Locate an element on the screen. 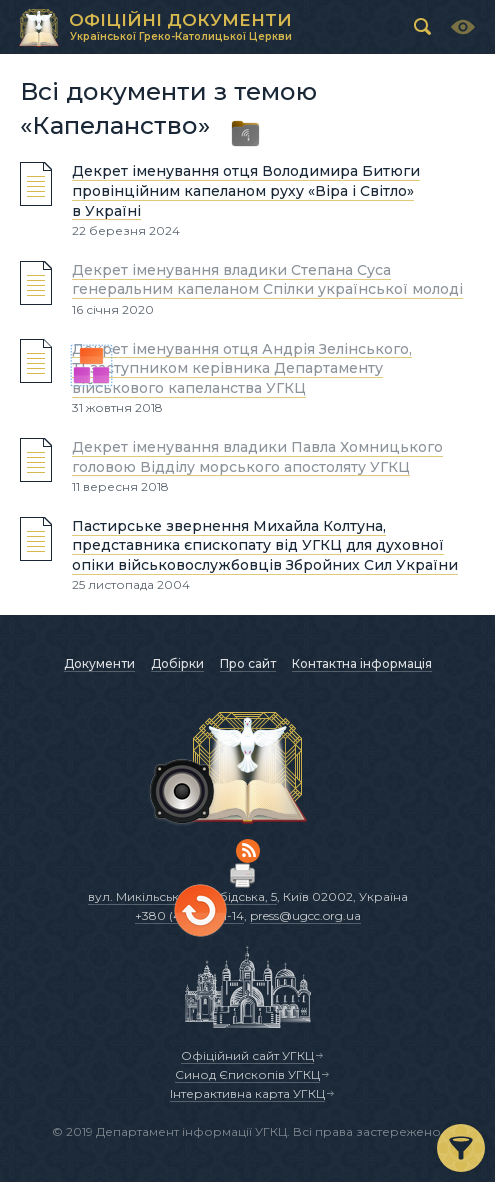 This screenshot has height=1182, width=495. open insync cloud sync folder is located at coordinates (245, 133).